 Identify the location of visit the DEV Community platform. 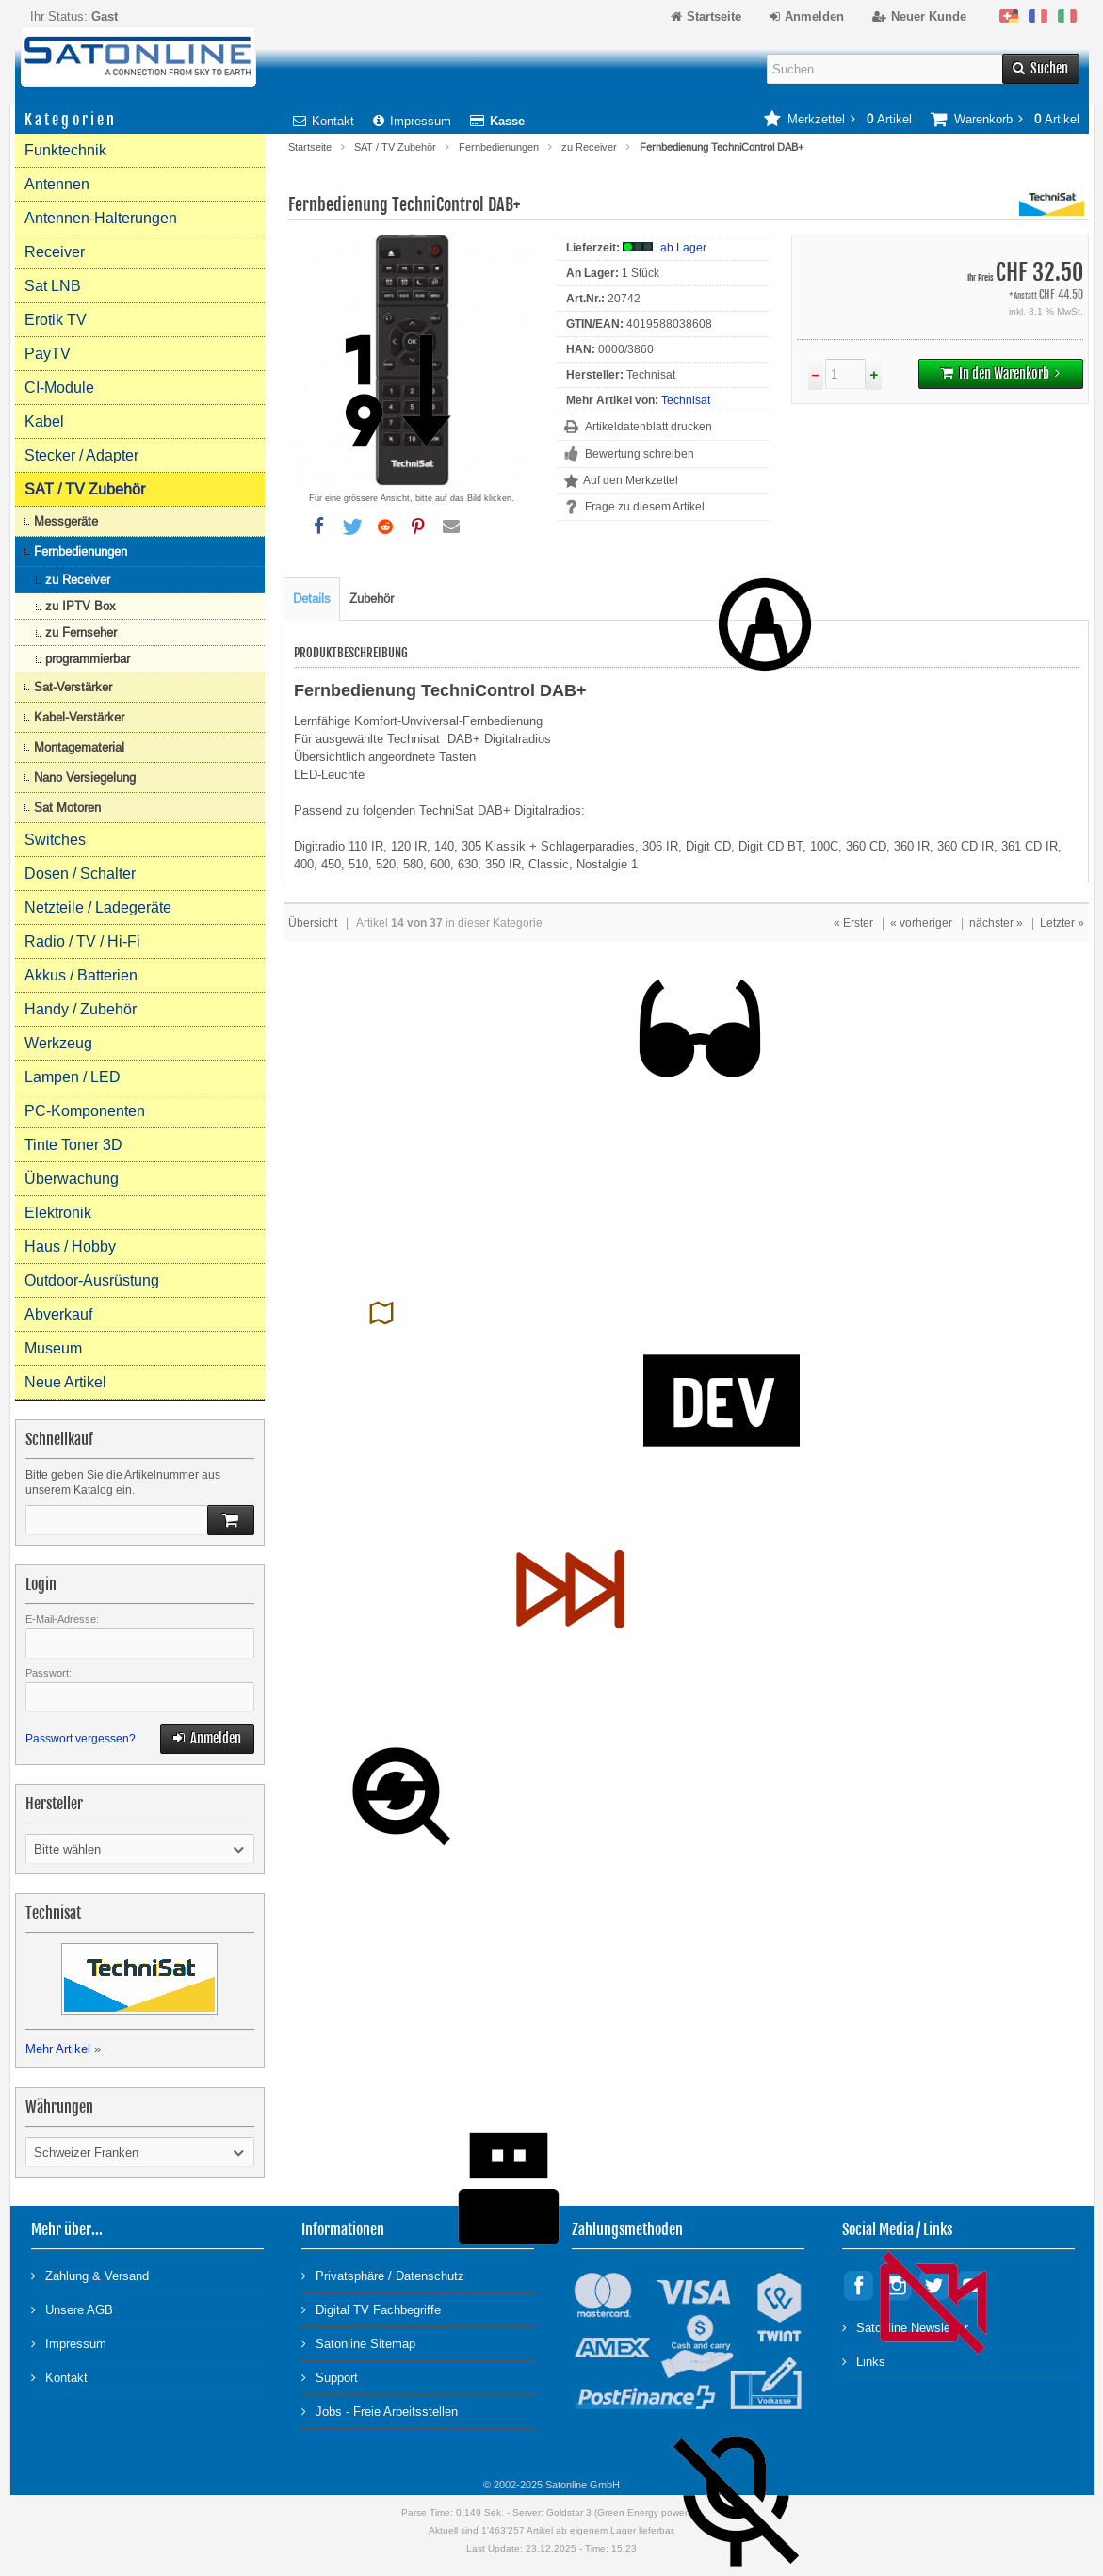
(722, 1401).